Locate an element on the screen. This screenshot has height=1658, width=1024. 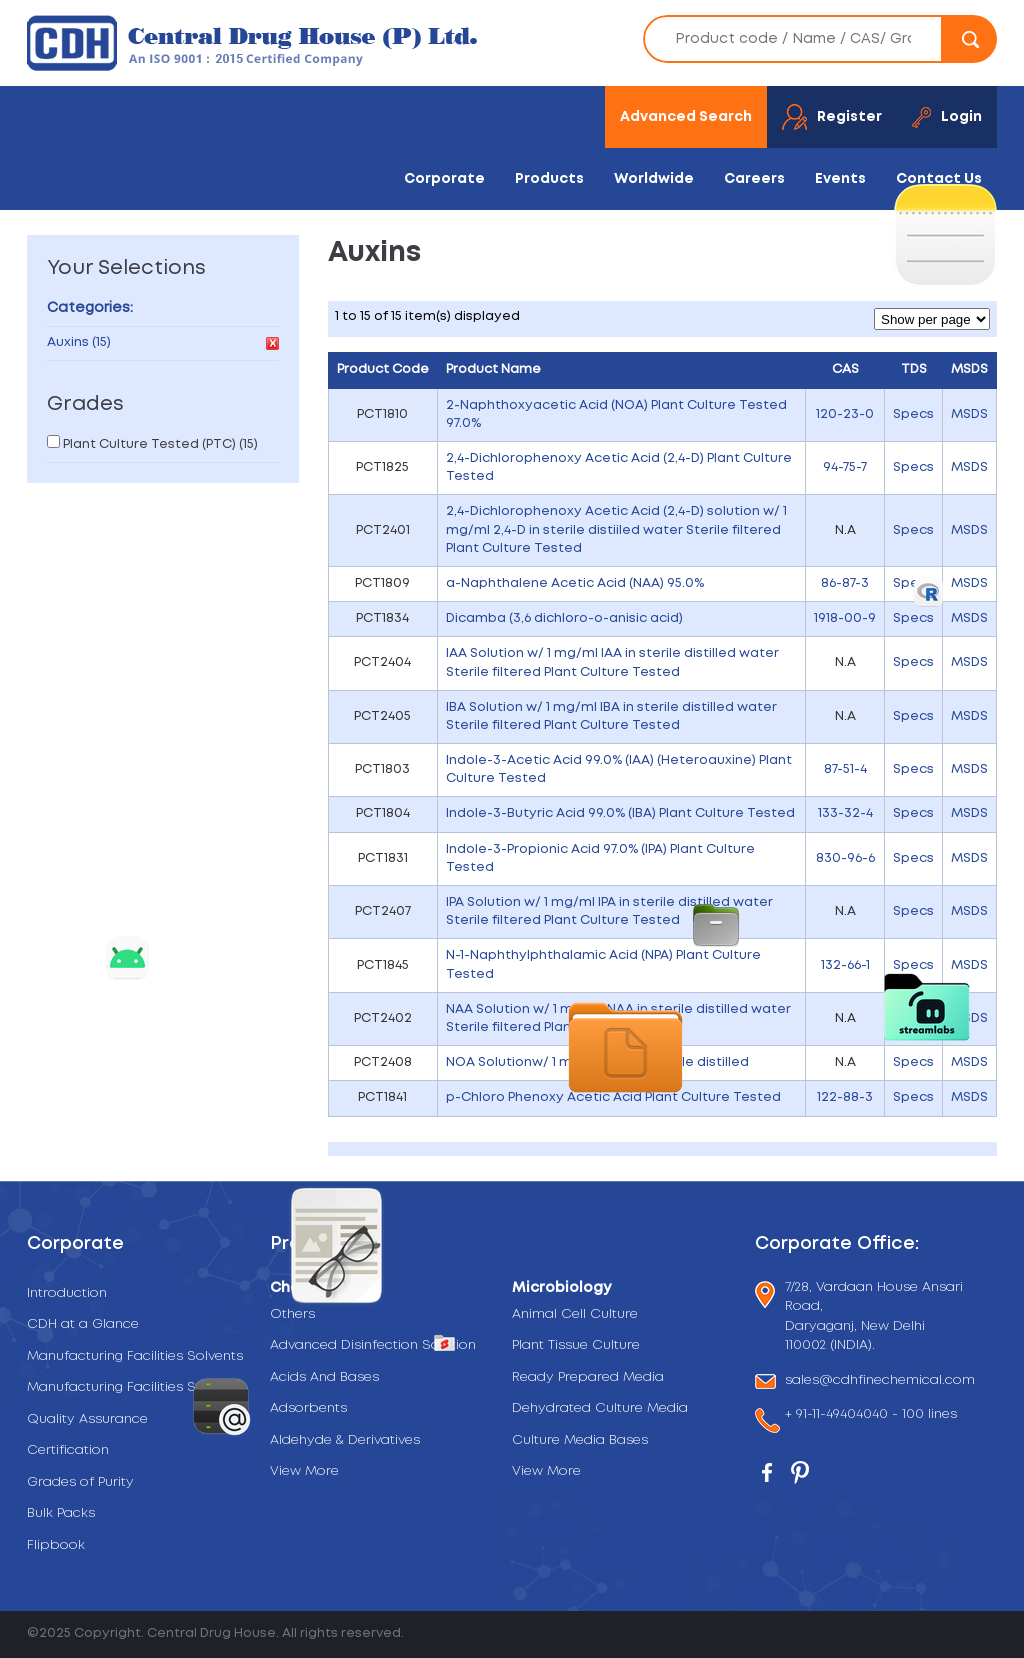
open the notes app is located at coordinates (945, 235).